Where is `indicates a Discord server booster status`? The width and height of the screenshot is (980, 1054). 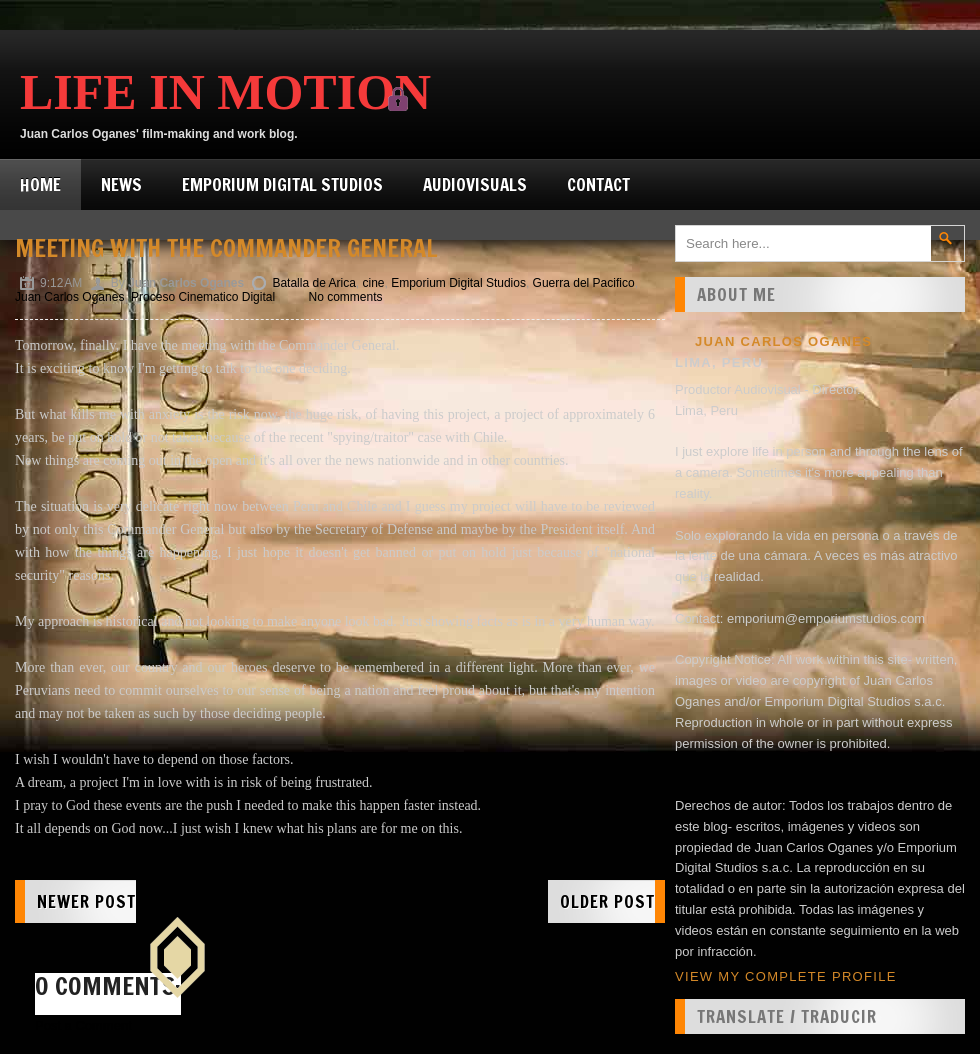 indicates a Discord server booster status is located at coordinates (177, 957).